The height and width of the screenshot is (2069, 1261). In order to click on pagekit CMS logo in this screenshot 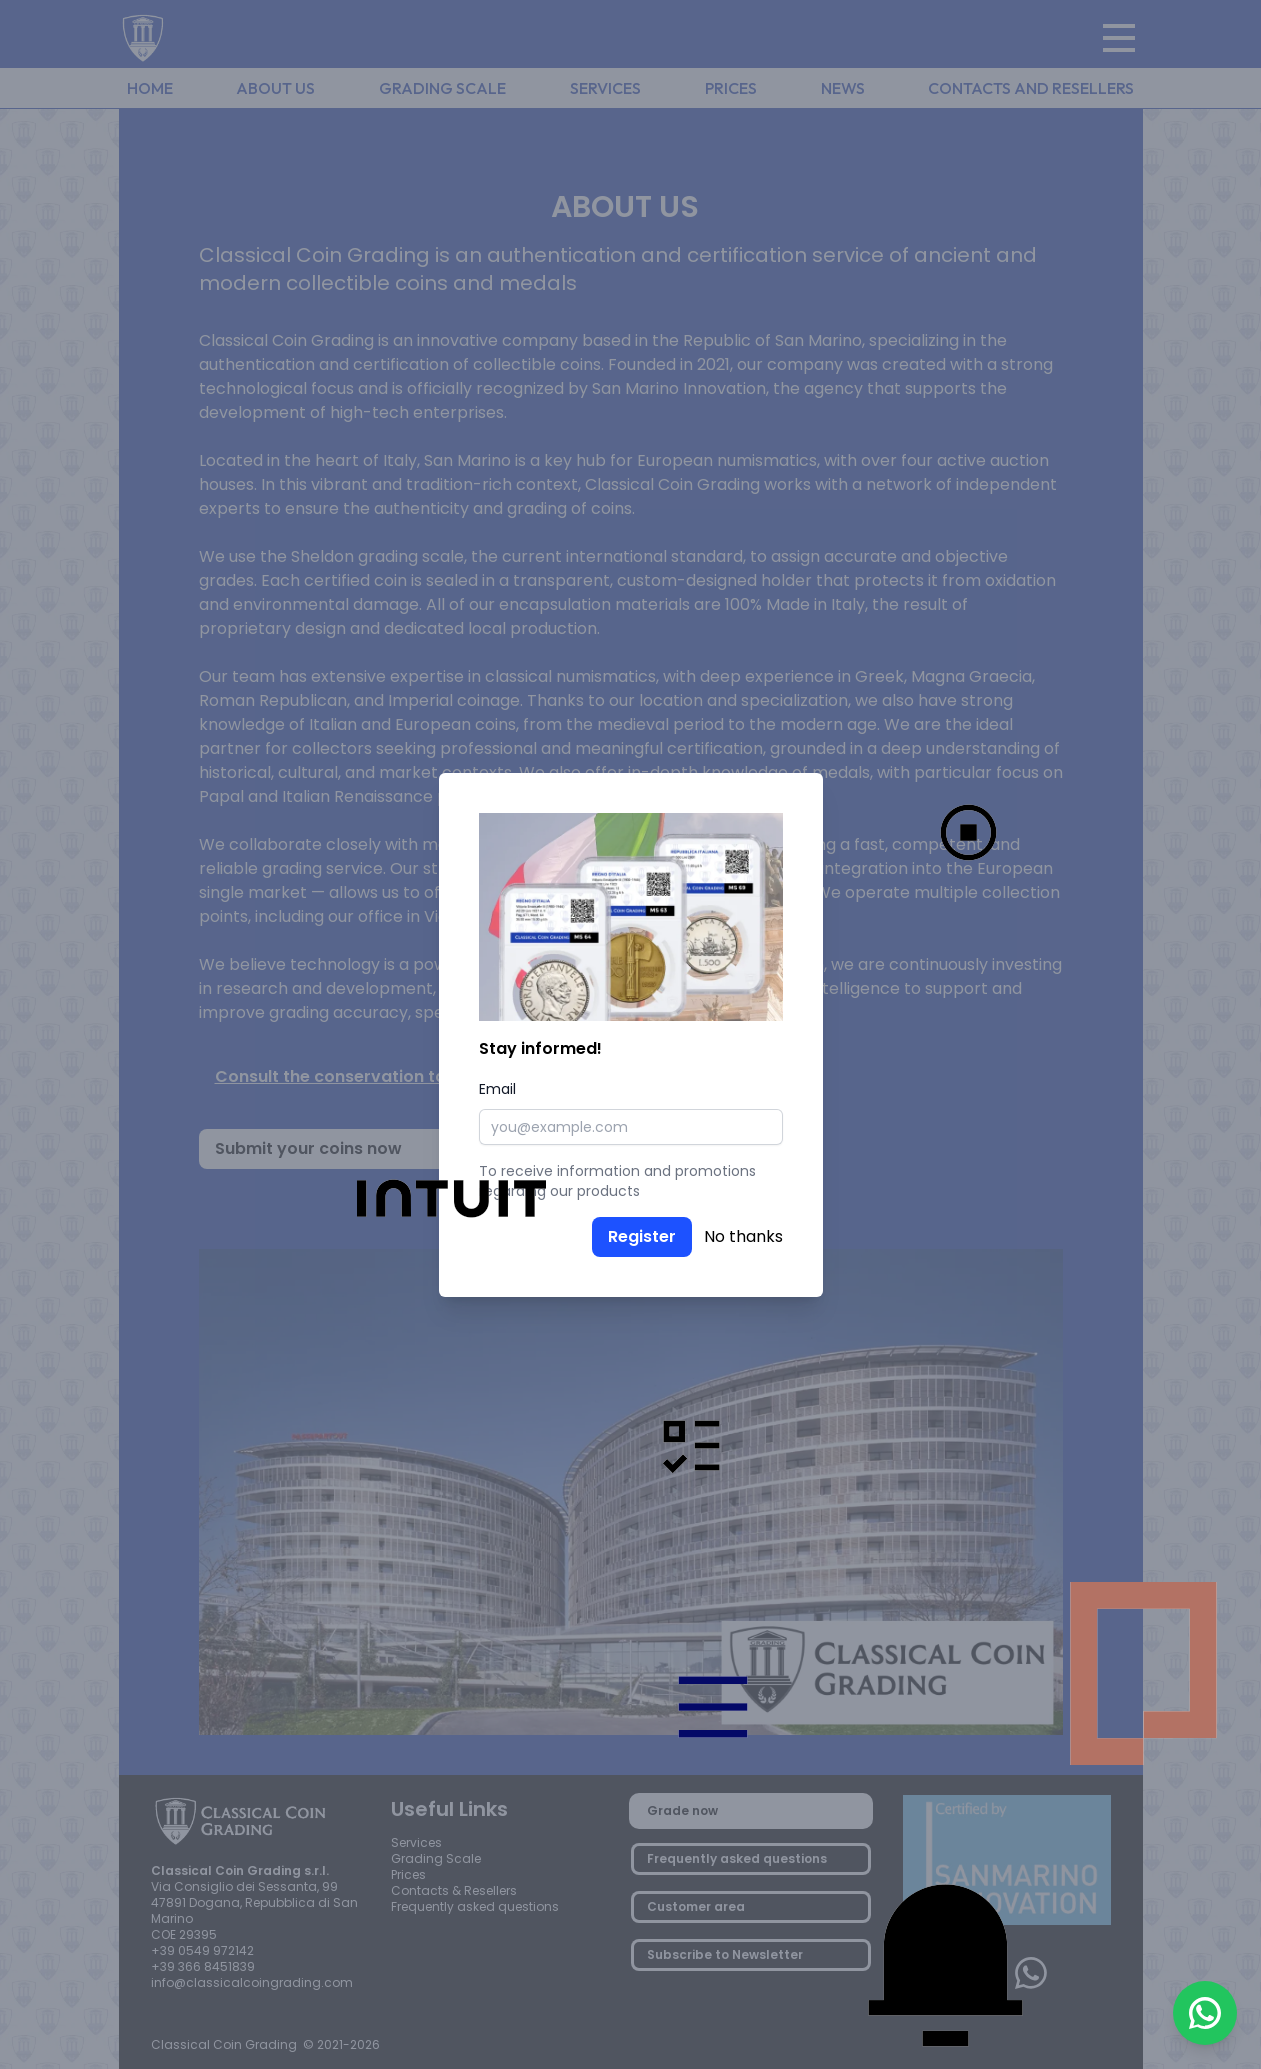, I will do `click(1143, 1673)`.